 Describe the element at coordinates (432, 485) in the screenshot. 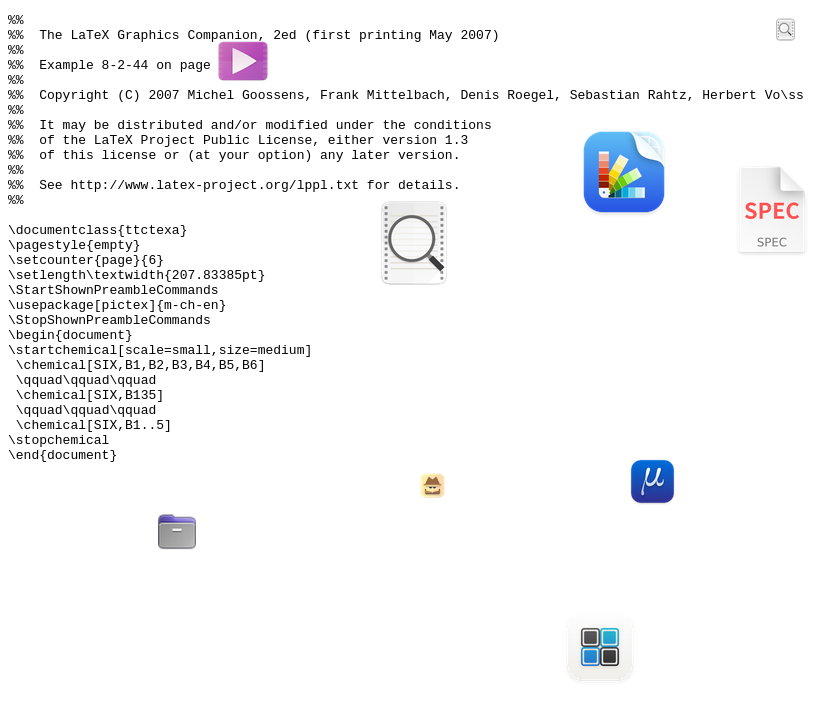

I see `open d-spy application for debugging d-bus` at that location.